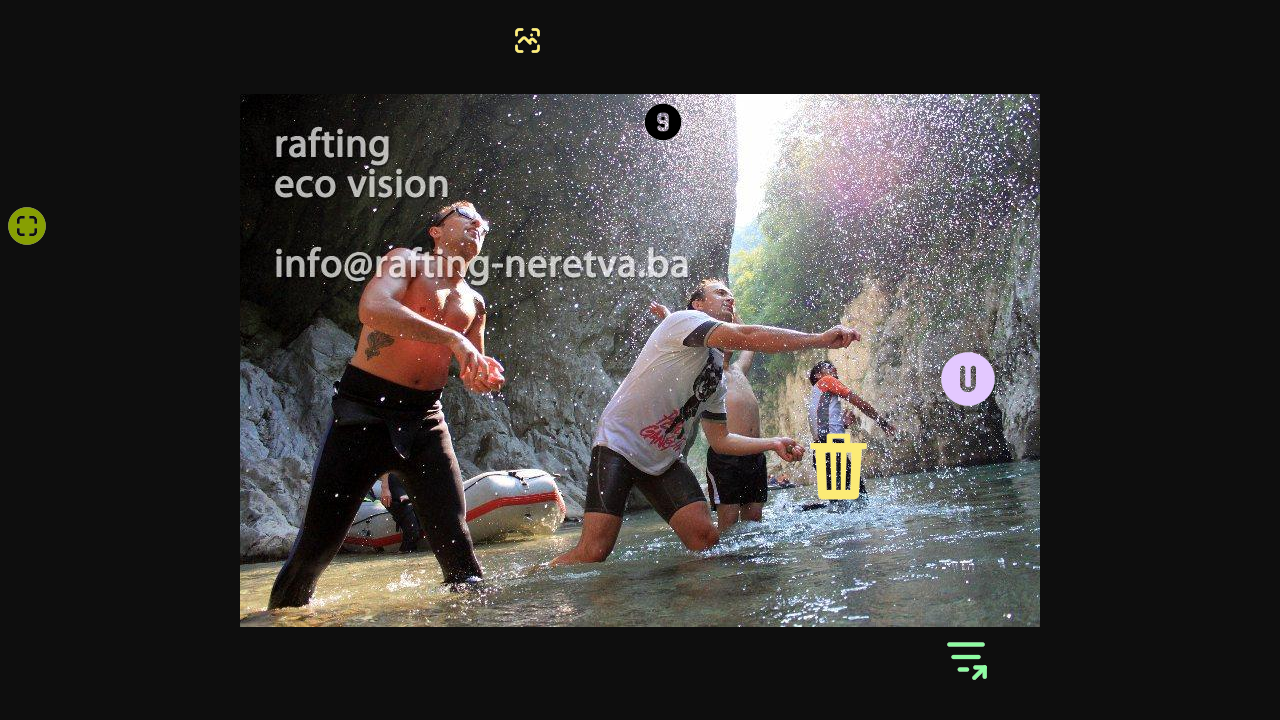  What do you see at coordinates (838, 466) in the screenshot?
I see `delete this item` at bounding box center [838, 466].